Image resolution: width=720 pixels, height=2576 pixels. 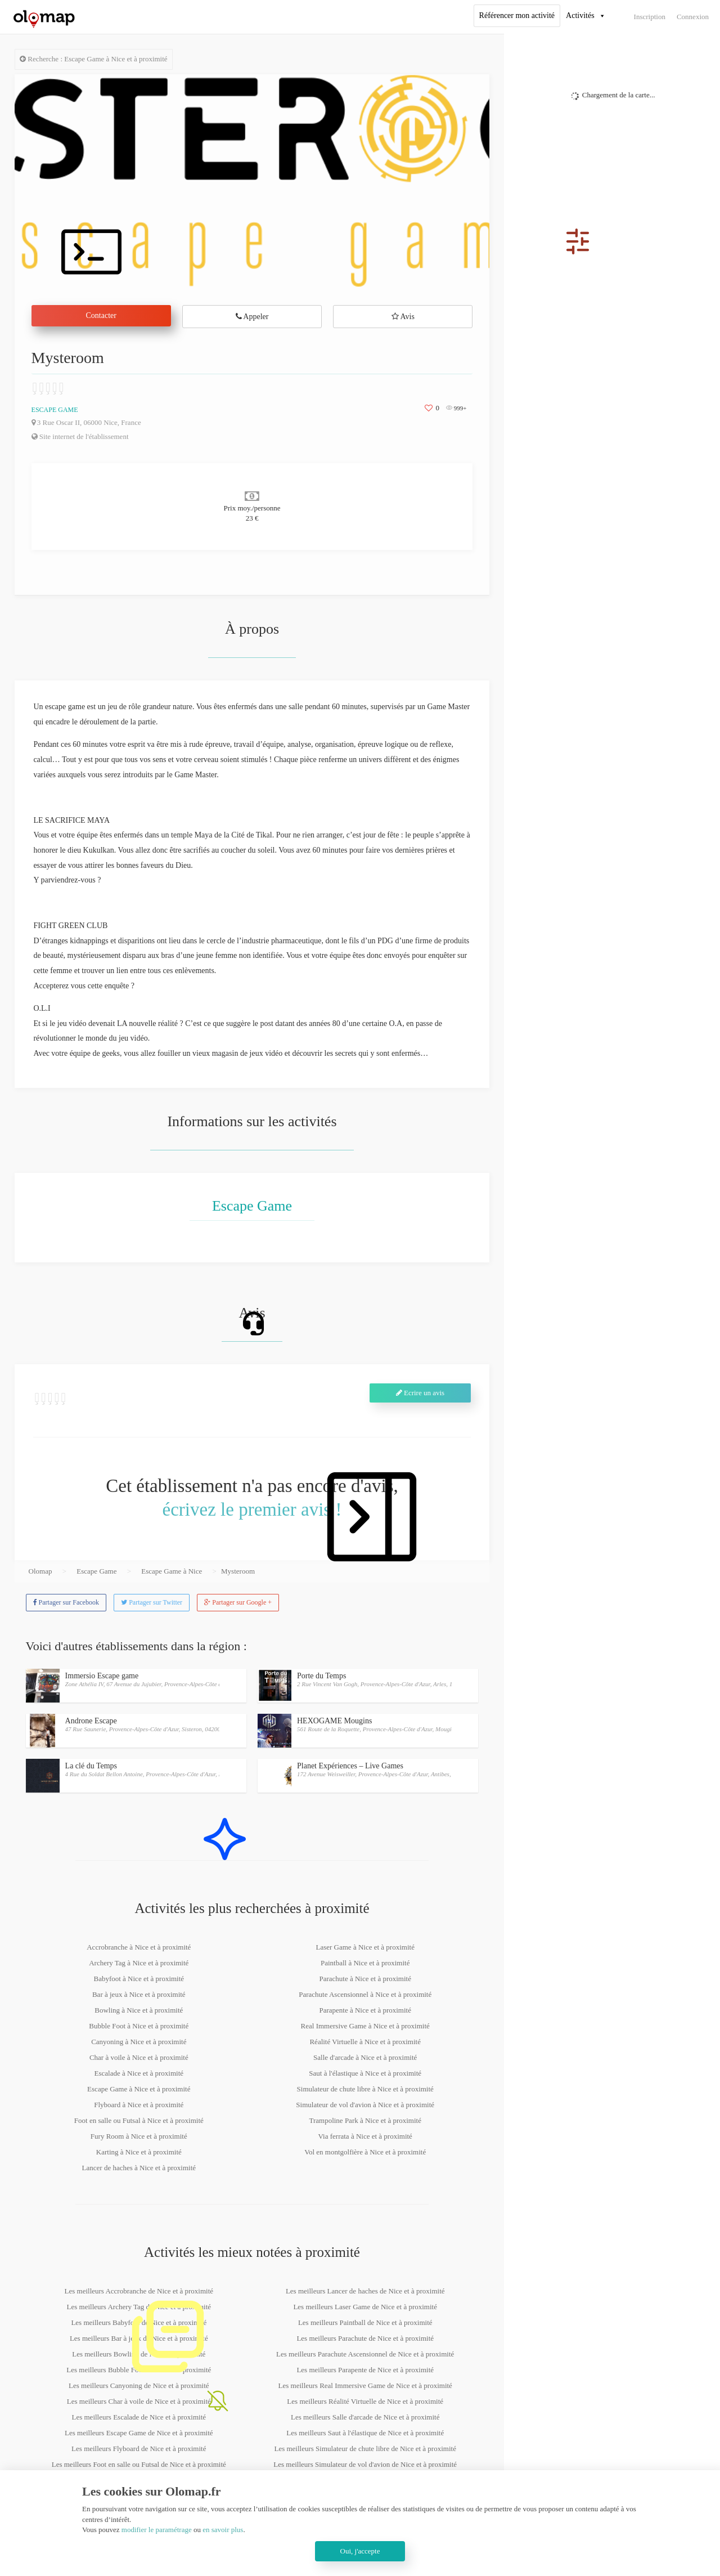 I want to click on mute notifications, so click(x=218, y=2401).